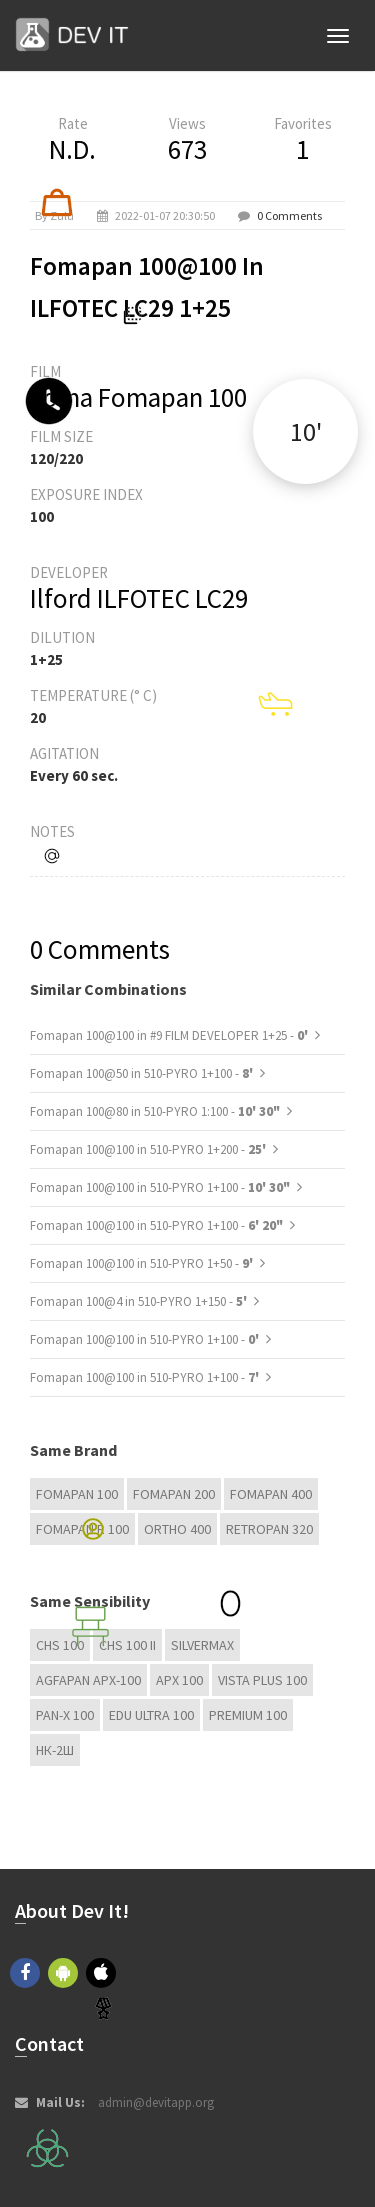  I want to click on indicates flight is taxiing on runway, so click(275, 703).